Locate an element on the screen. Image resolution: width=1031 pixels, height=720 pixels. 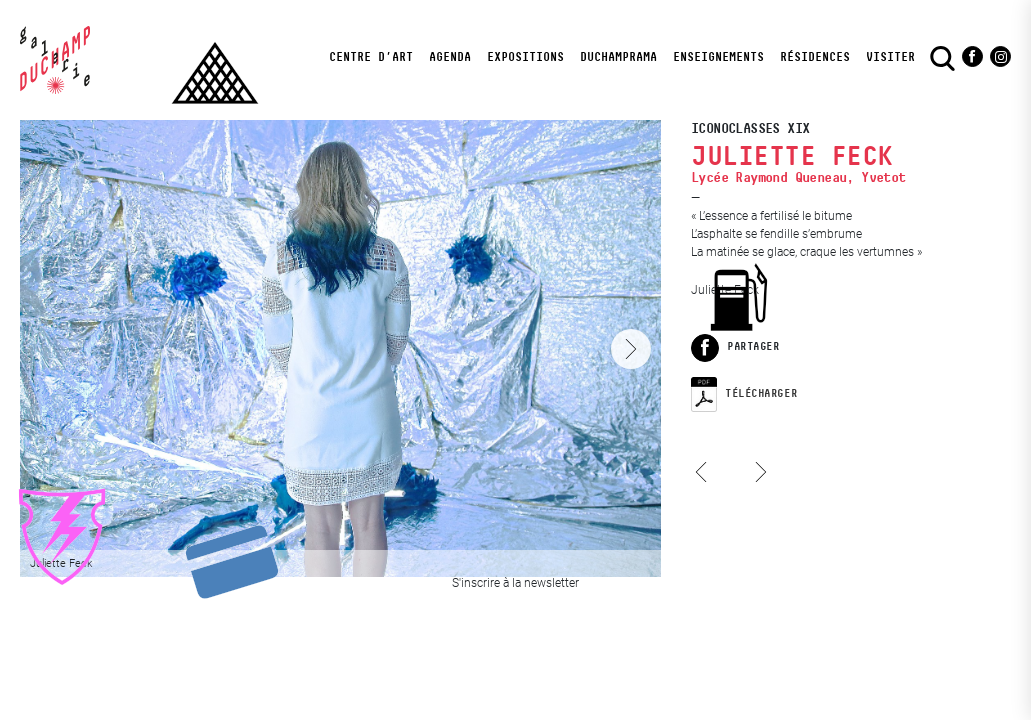
activate electric shield ability is located at coordinates (62, 536).